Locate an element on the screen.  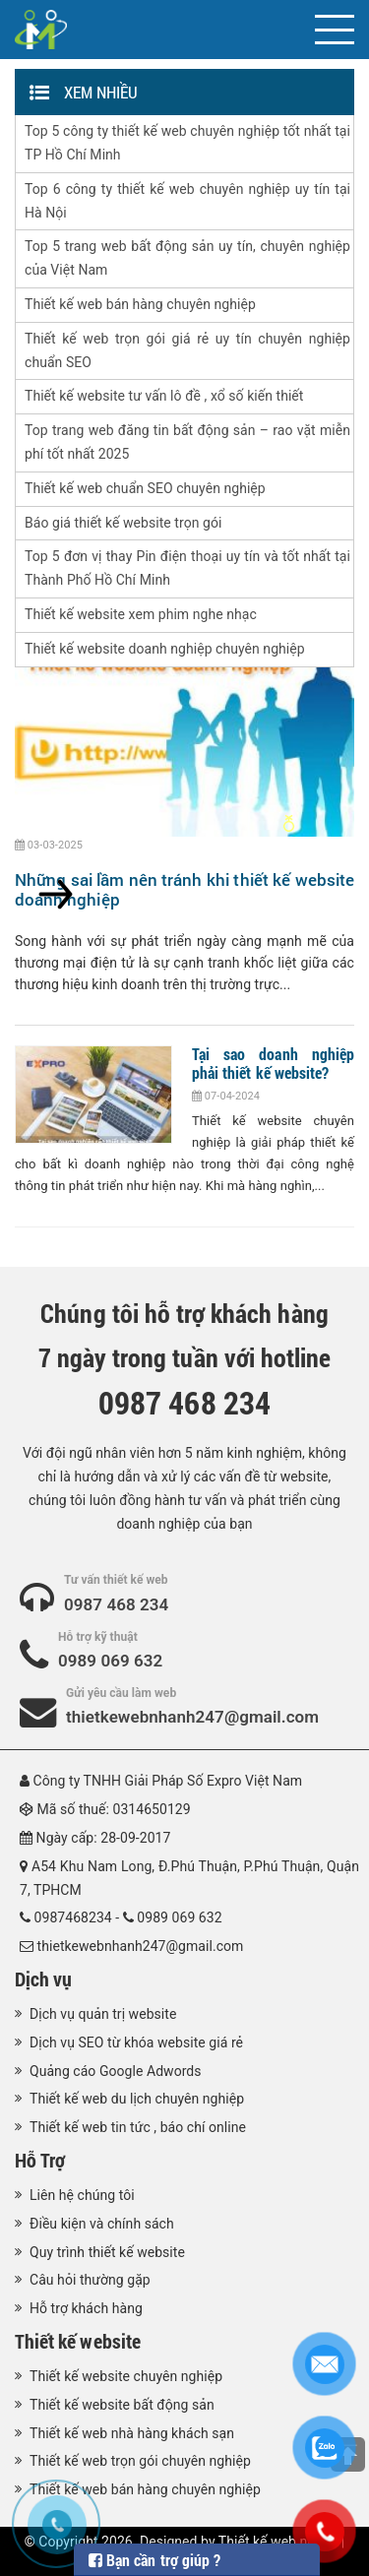
go to next item or page is located at coordinates (55, 894).